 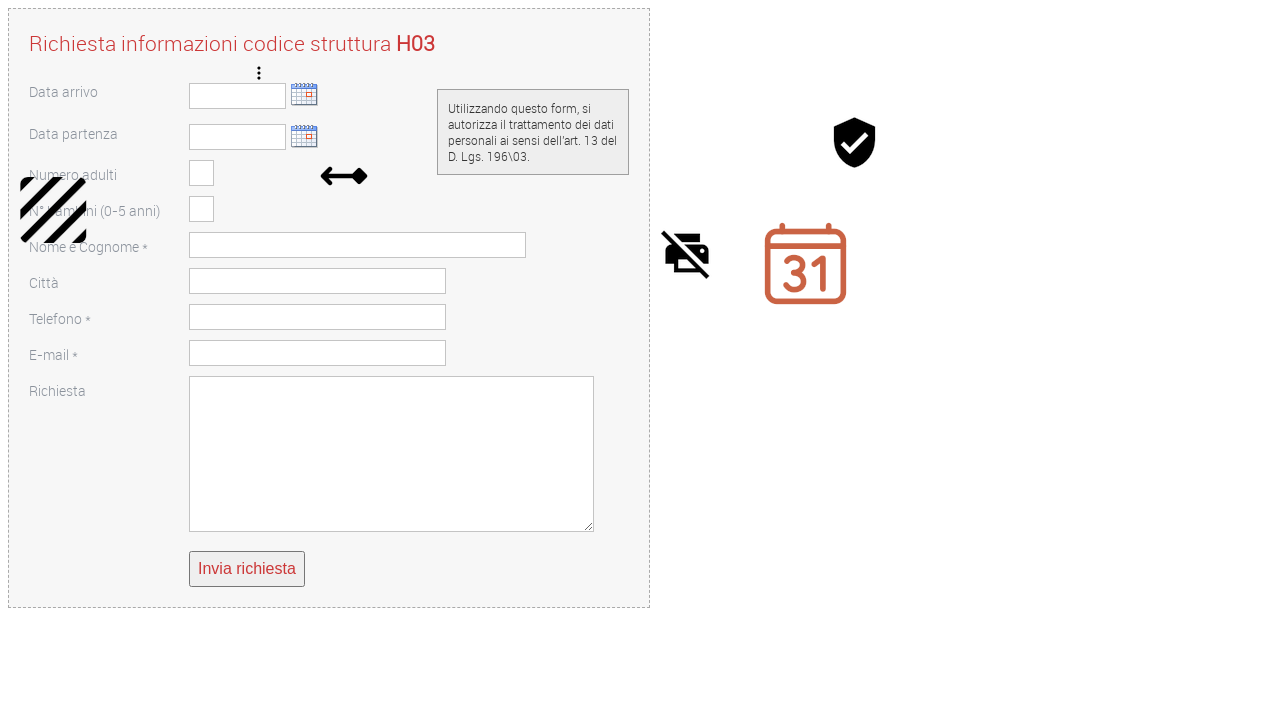 I want to click on go back or return to previous step, so click(x=344, y=176).